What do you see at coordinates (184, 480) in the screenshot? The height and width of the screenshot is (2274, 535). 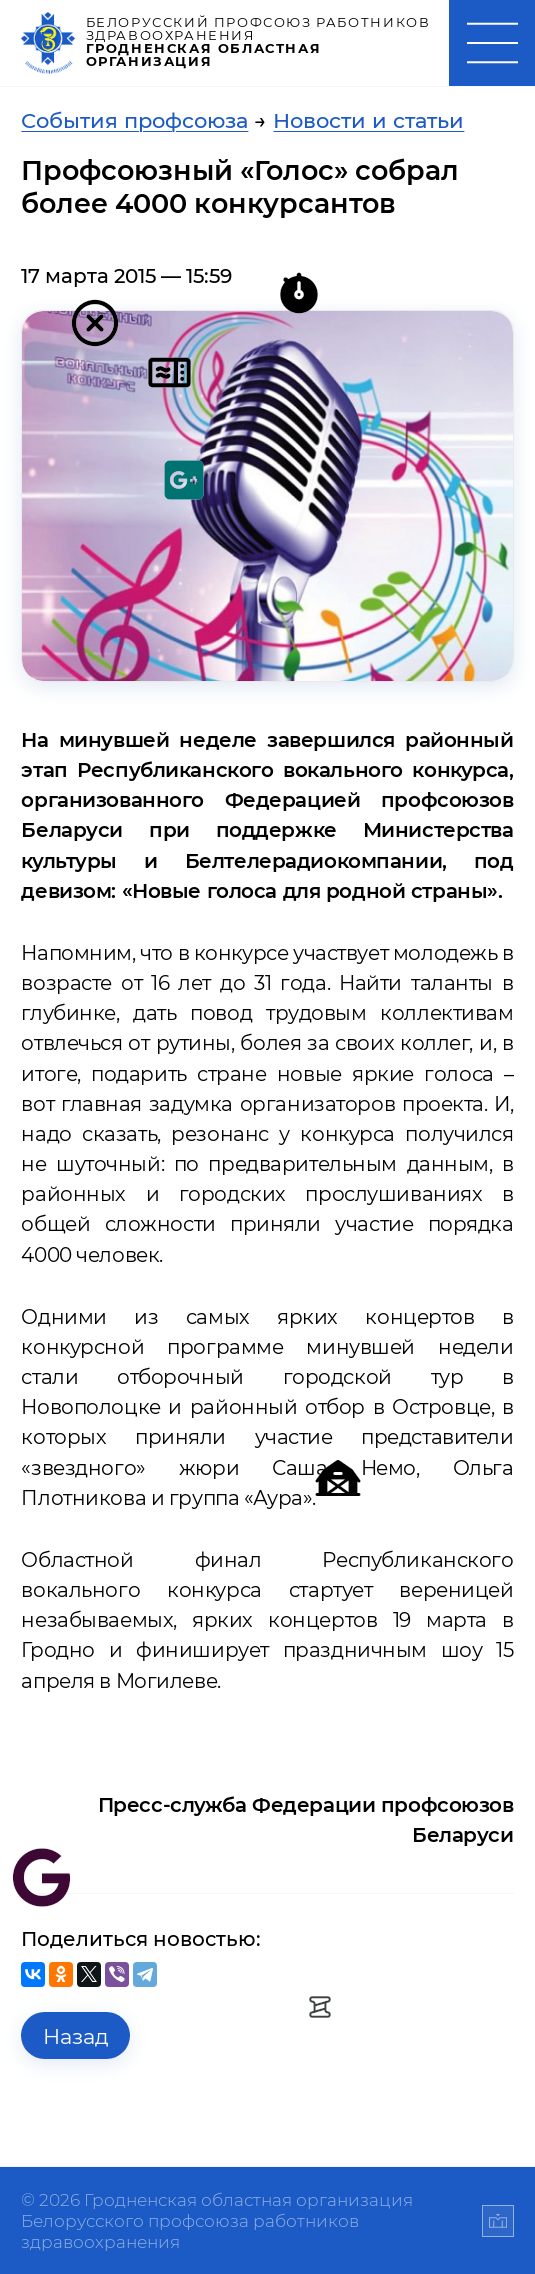 I see `sign in with Google+` at bounding box center [184, 480].